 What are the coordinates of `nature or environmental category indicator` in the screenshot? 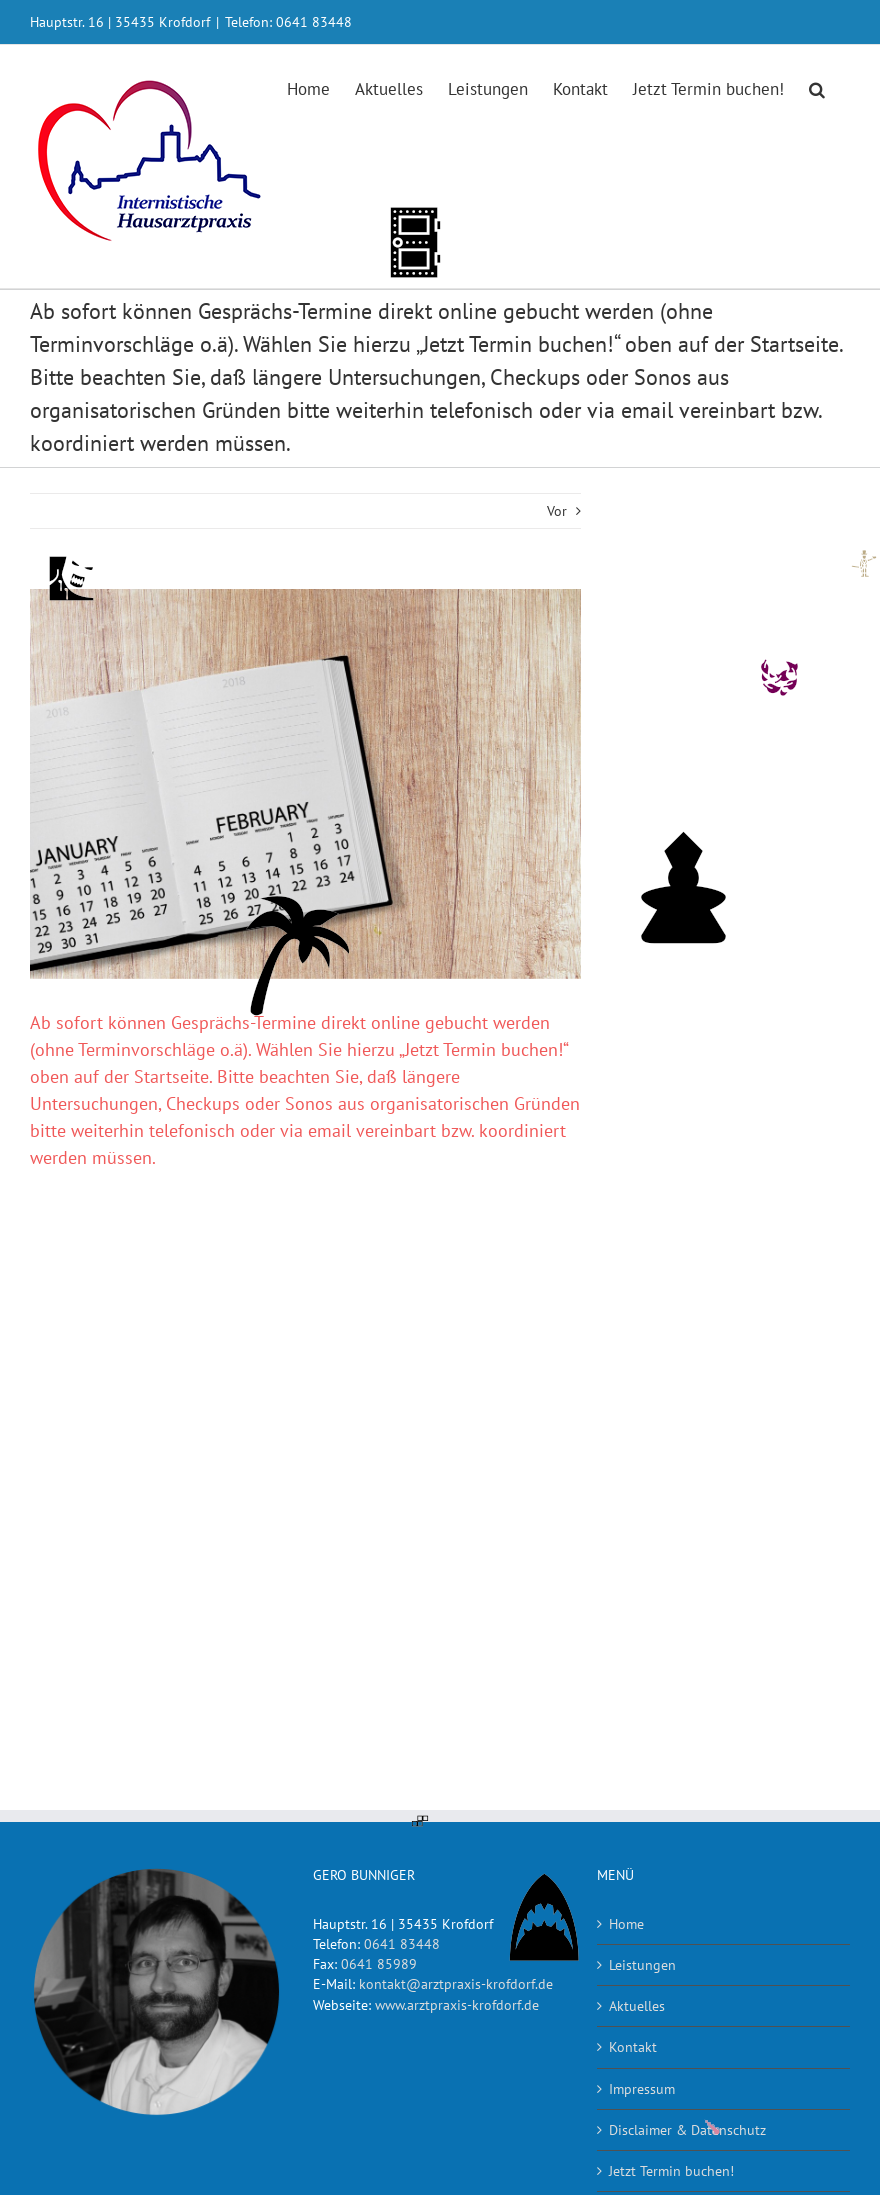 It's located at (779, 677).